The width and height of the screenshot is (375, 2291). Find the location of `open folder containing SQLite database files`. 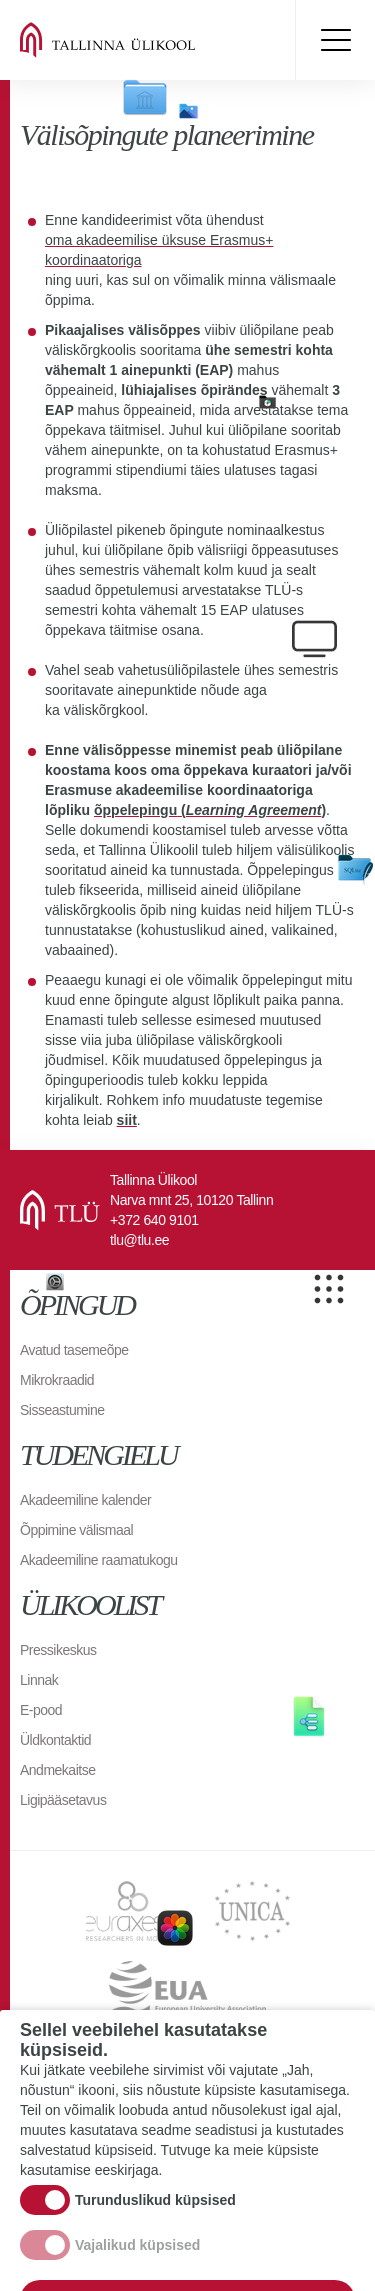

open folder containing SQLite database files is located at coordinates (354, 868).